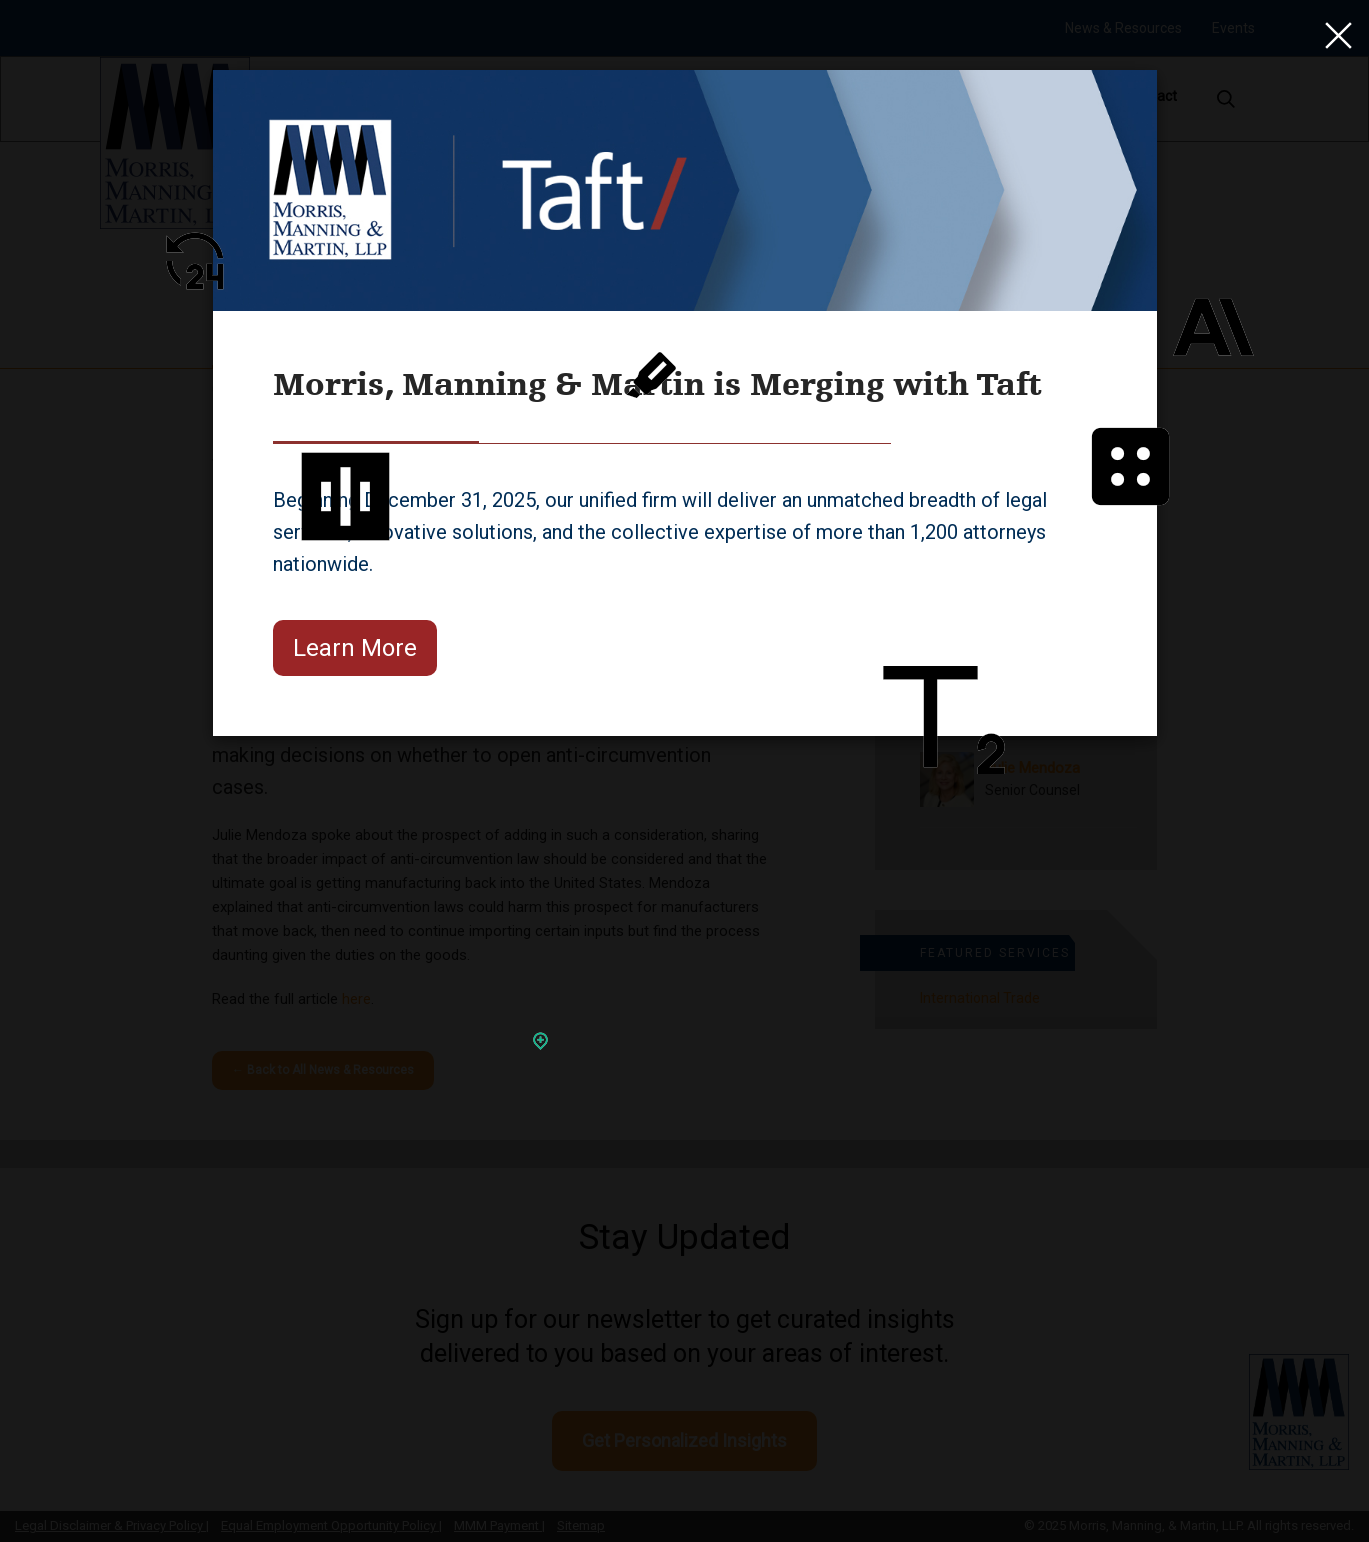 This screenshot has height=1542, width=1369. Describe the element at coordinates (540, 1040) in the screenshot. I see `add a new location pin` at that location.